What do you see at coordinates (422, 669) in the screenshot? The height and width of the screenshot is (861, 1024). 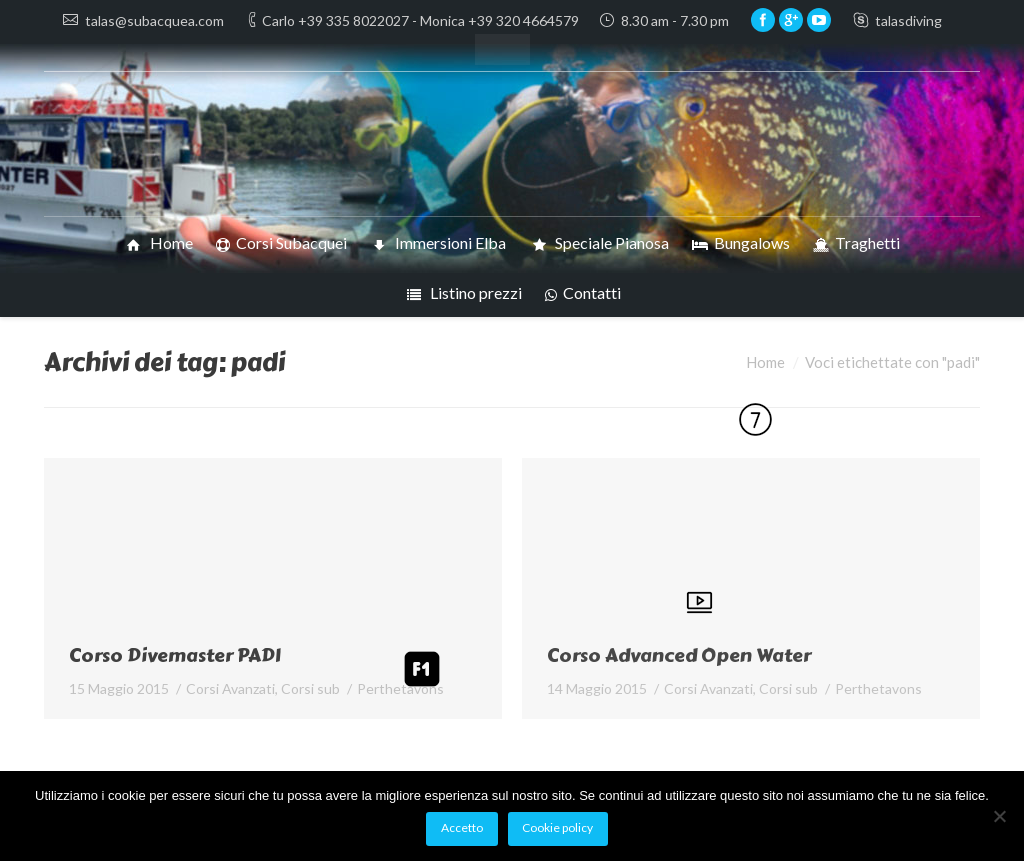 I see `access F1 help or documentation` at bounding box center [422, 669].